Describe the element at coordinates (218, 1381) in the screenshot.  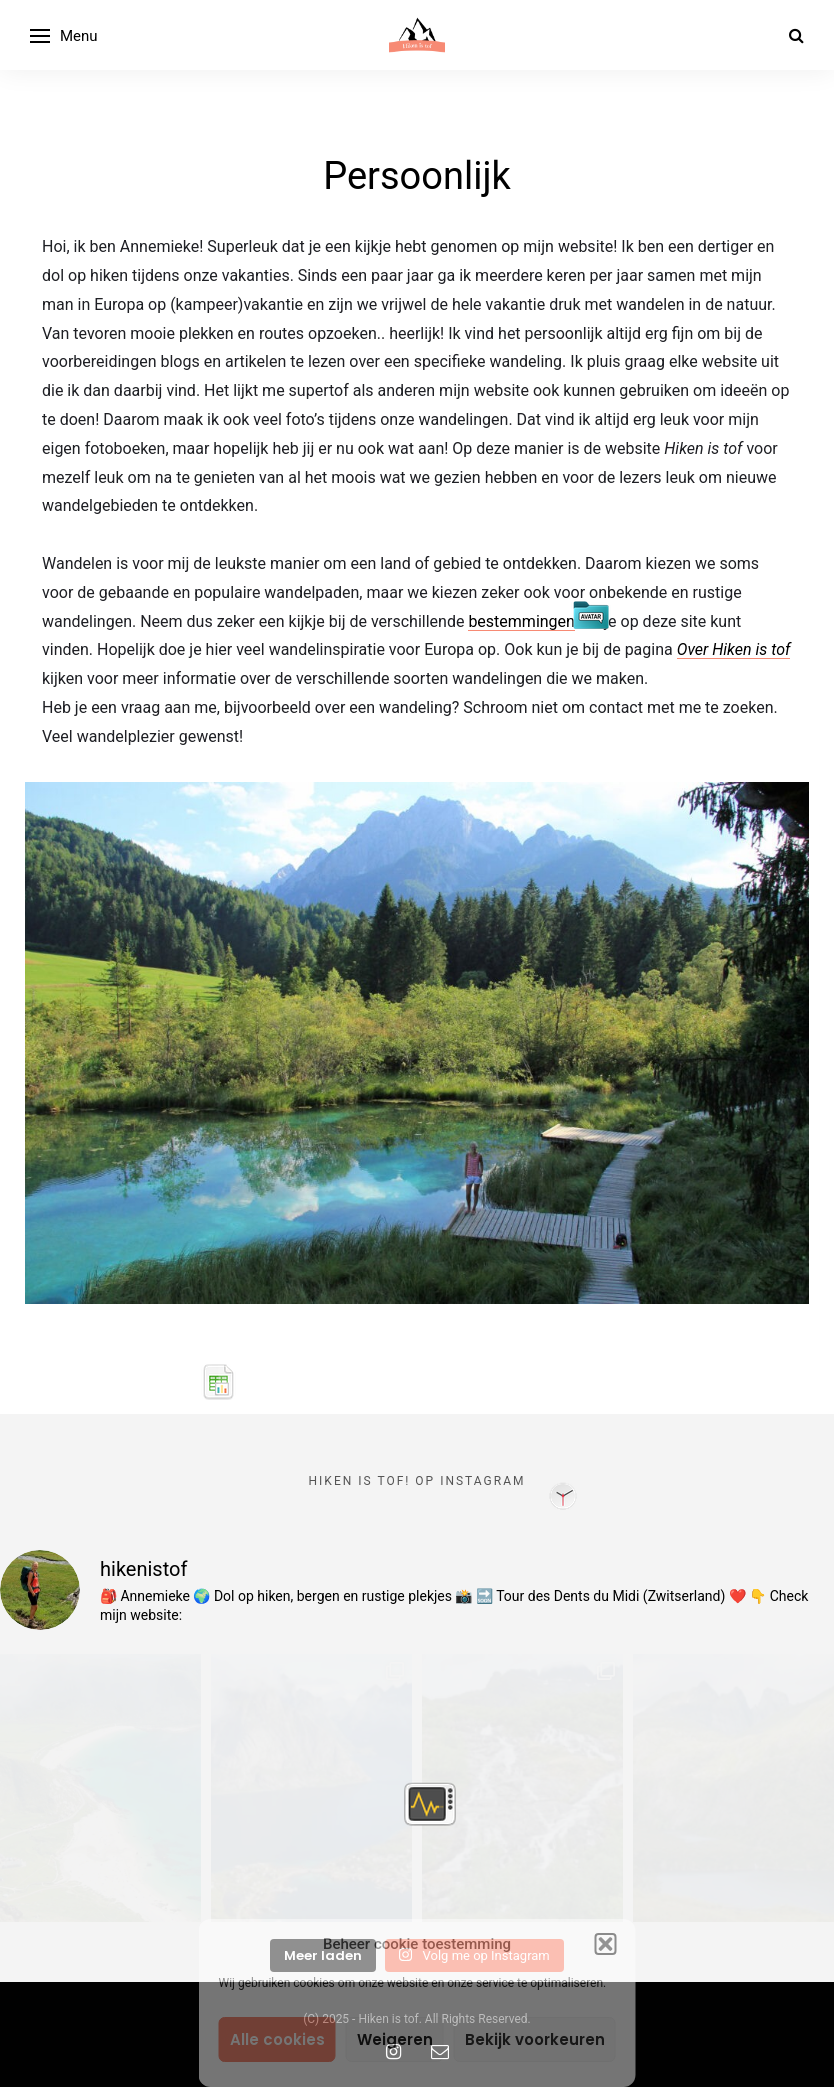
I see `open a spreadsheet file` at that location.